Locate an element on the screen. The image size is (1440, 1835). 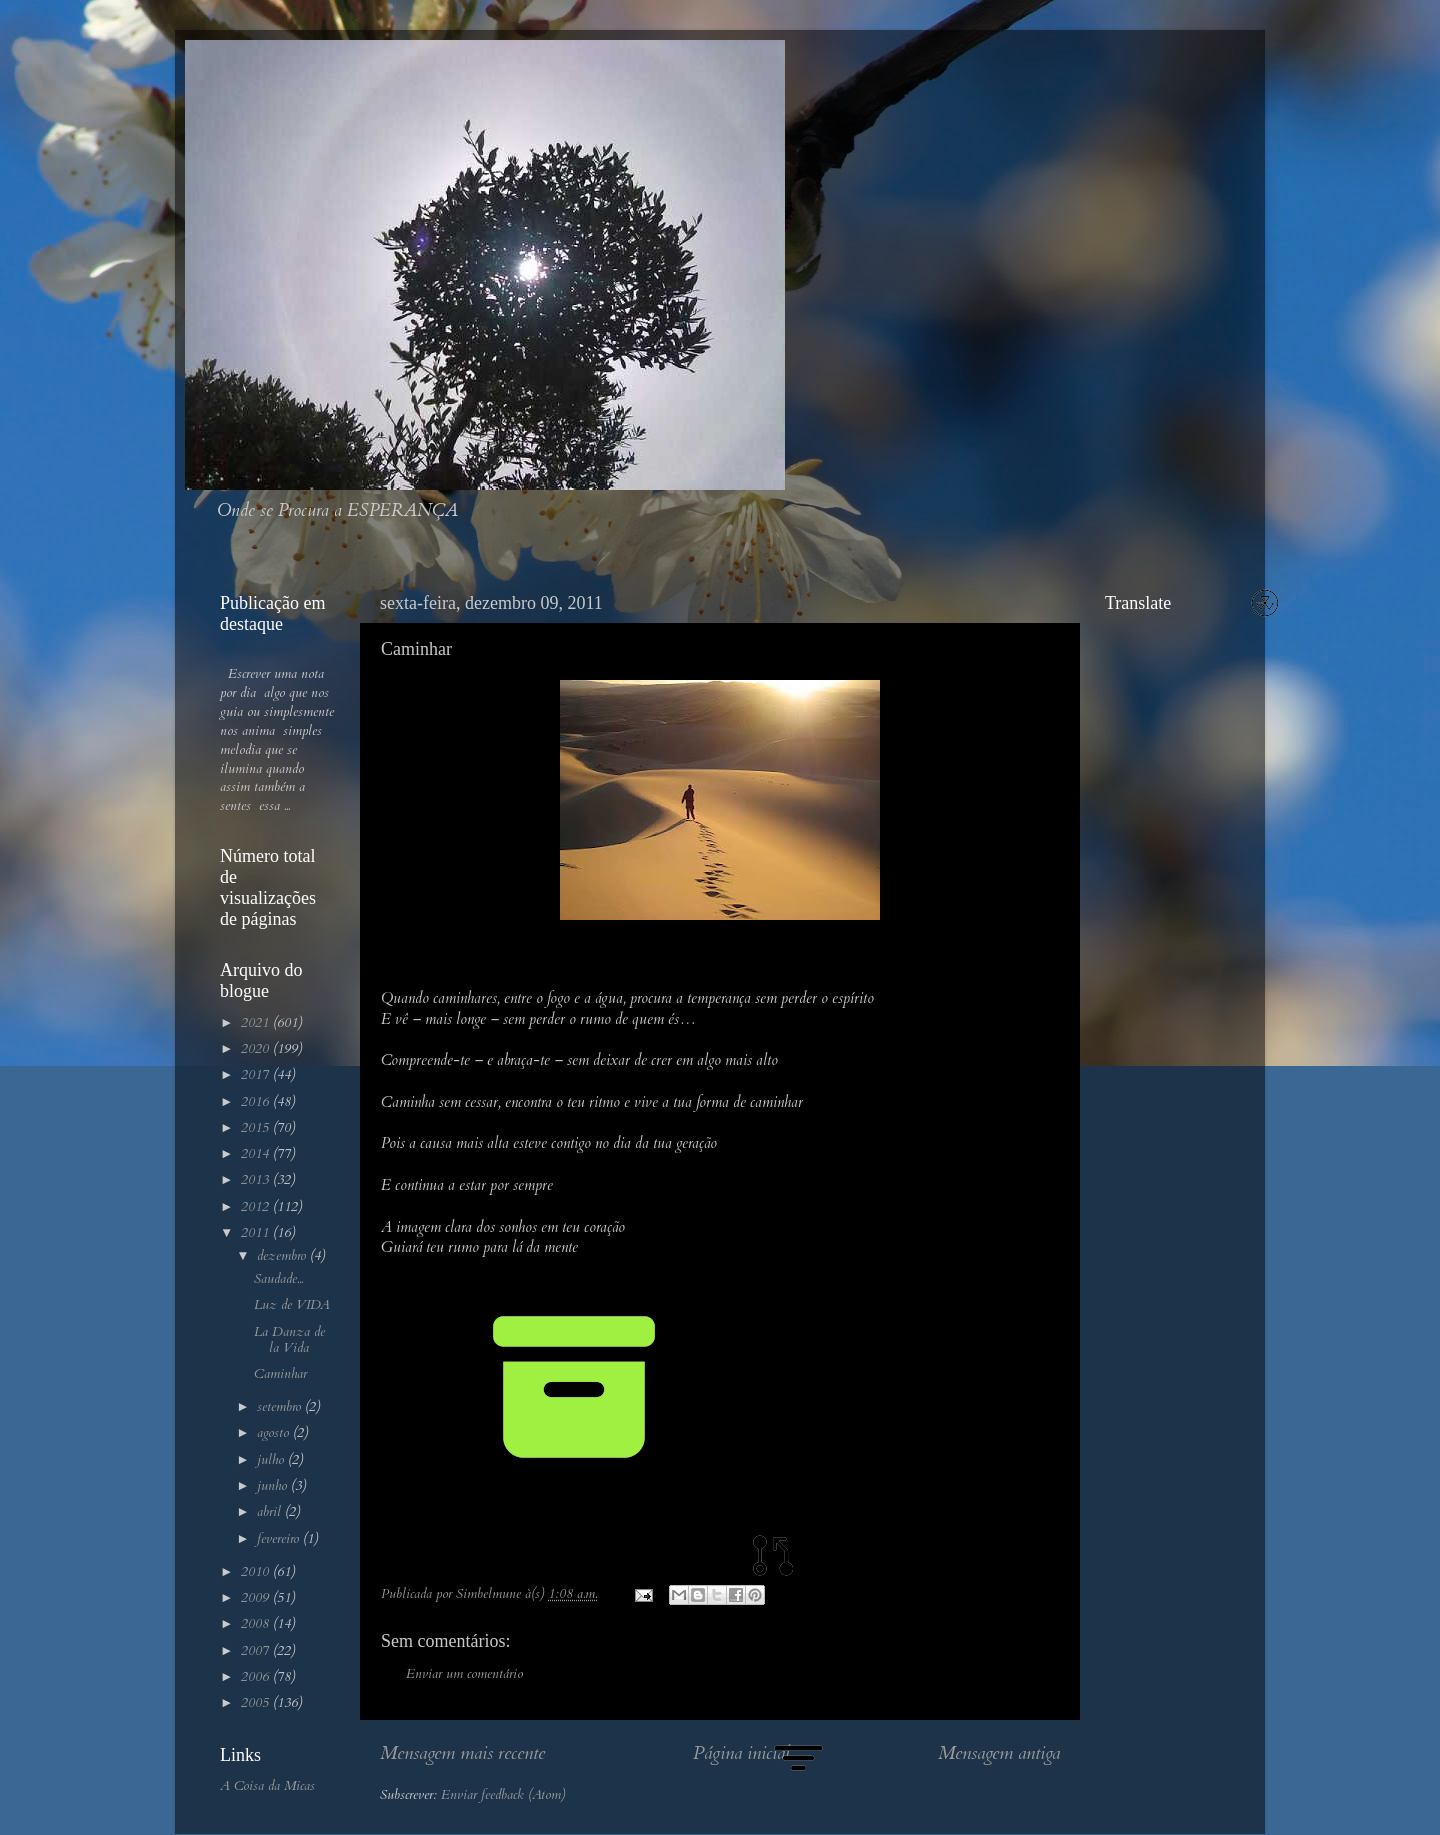
create a new pull request is located at coordinates (771, 1555).